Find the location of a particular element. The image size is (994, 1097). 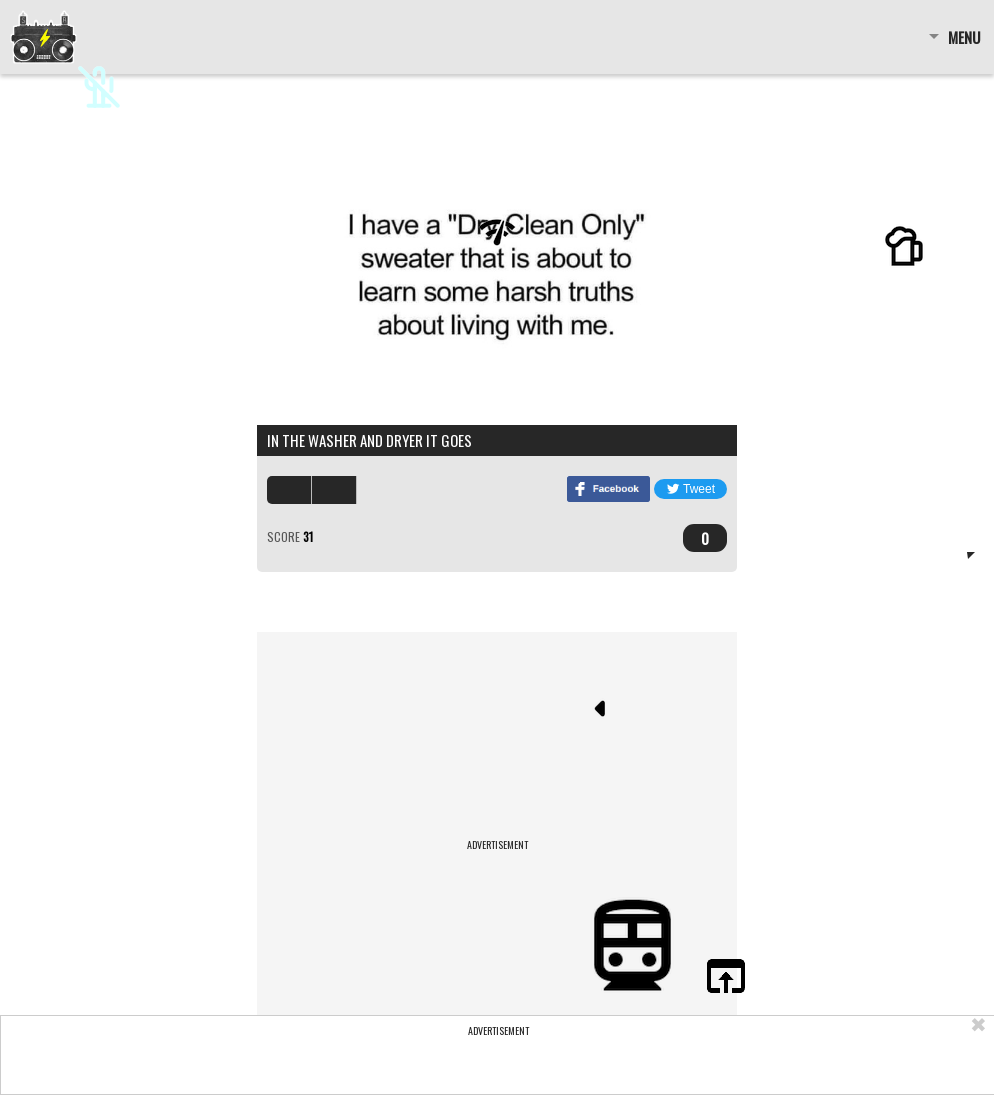

open link in browser is located at coordinates (726, 976).